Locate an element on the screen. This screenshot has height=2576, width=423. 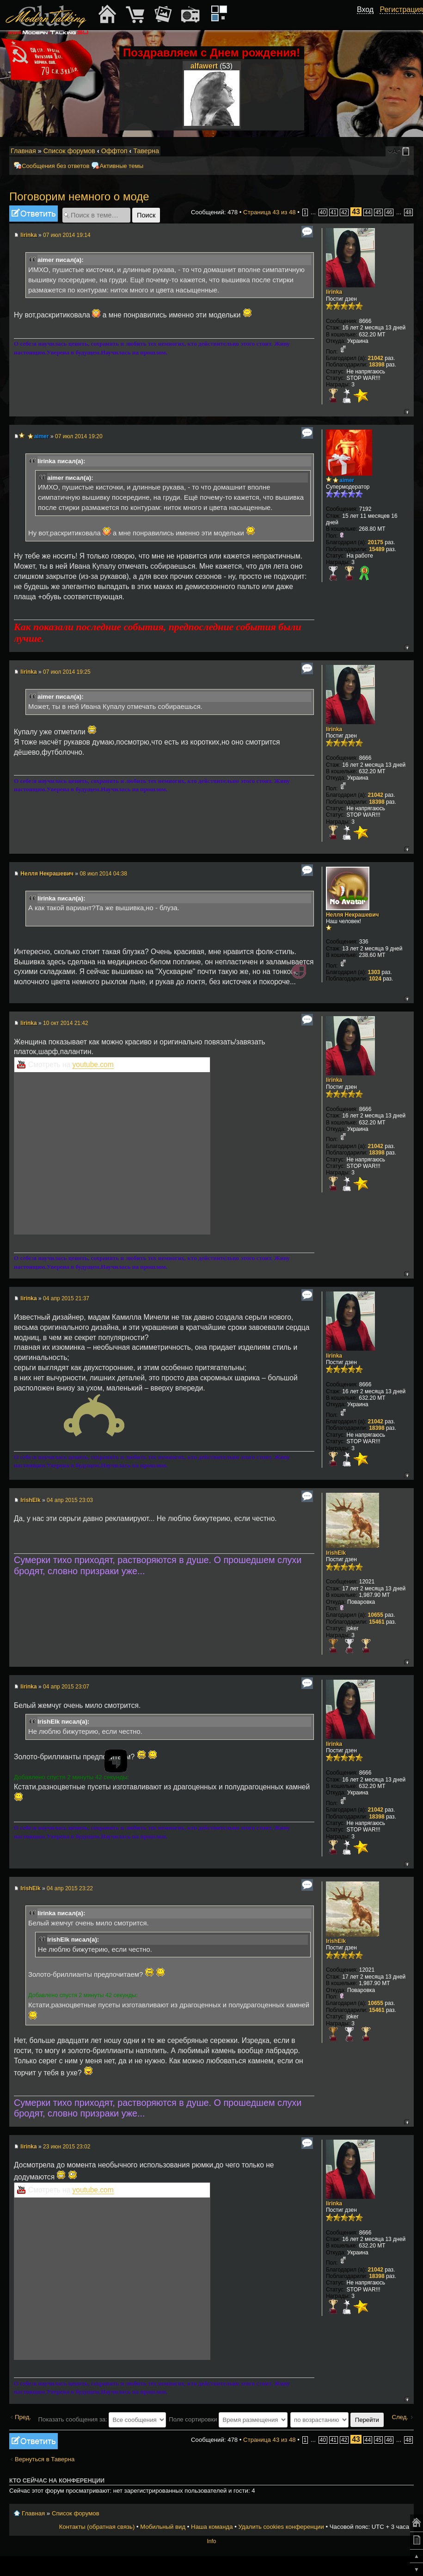
jamstack platform or framework branding is located at coordinates (299, 971).